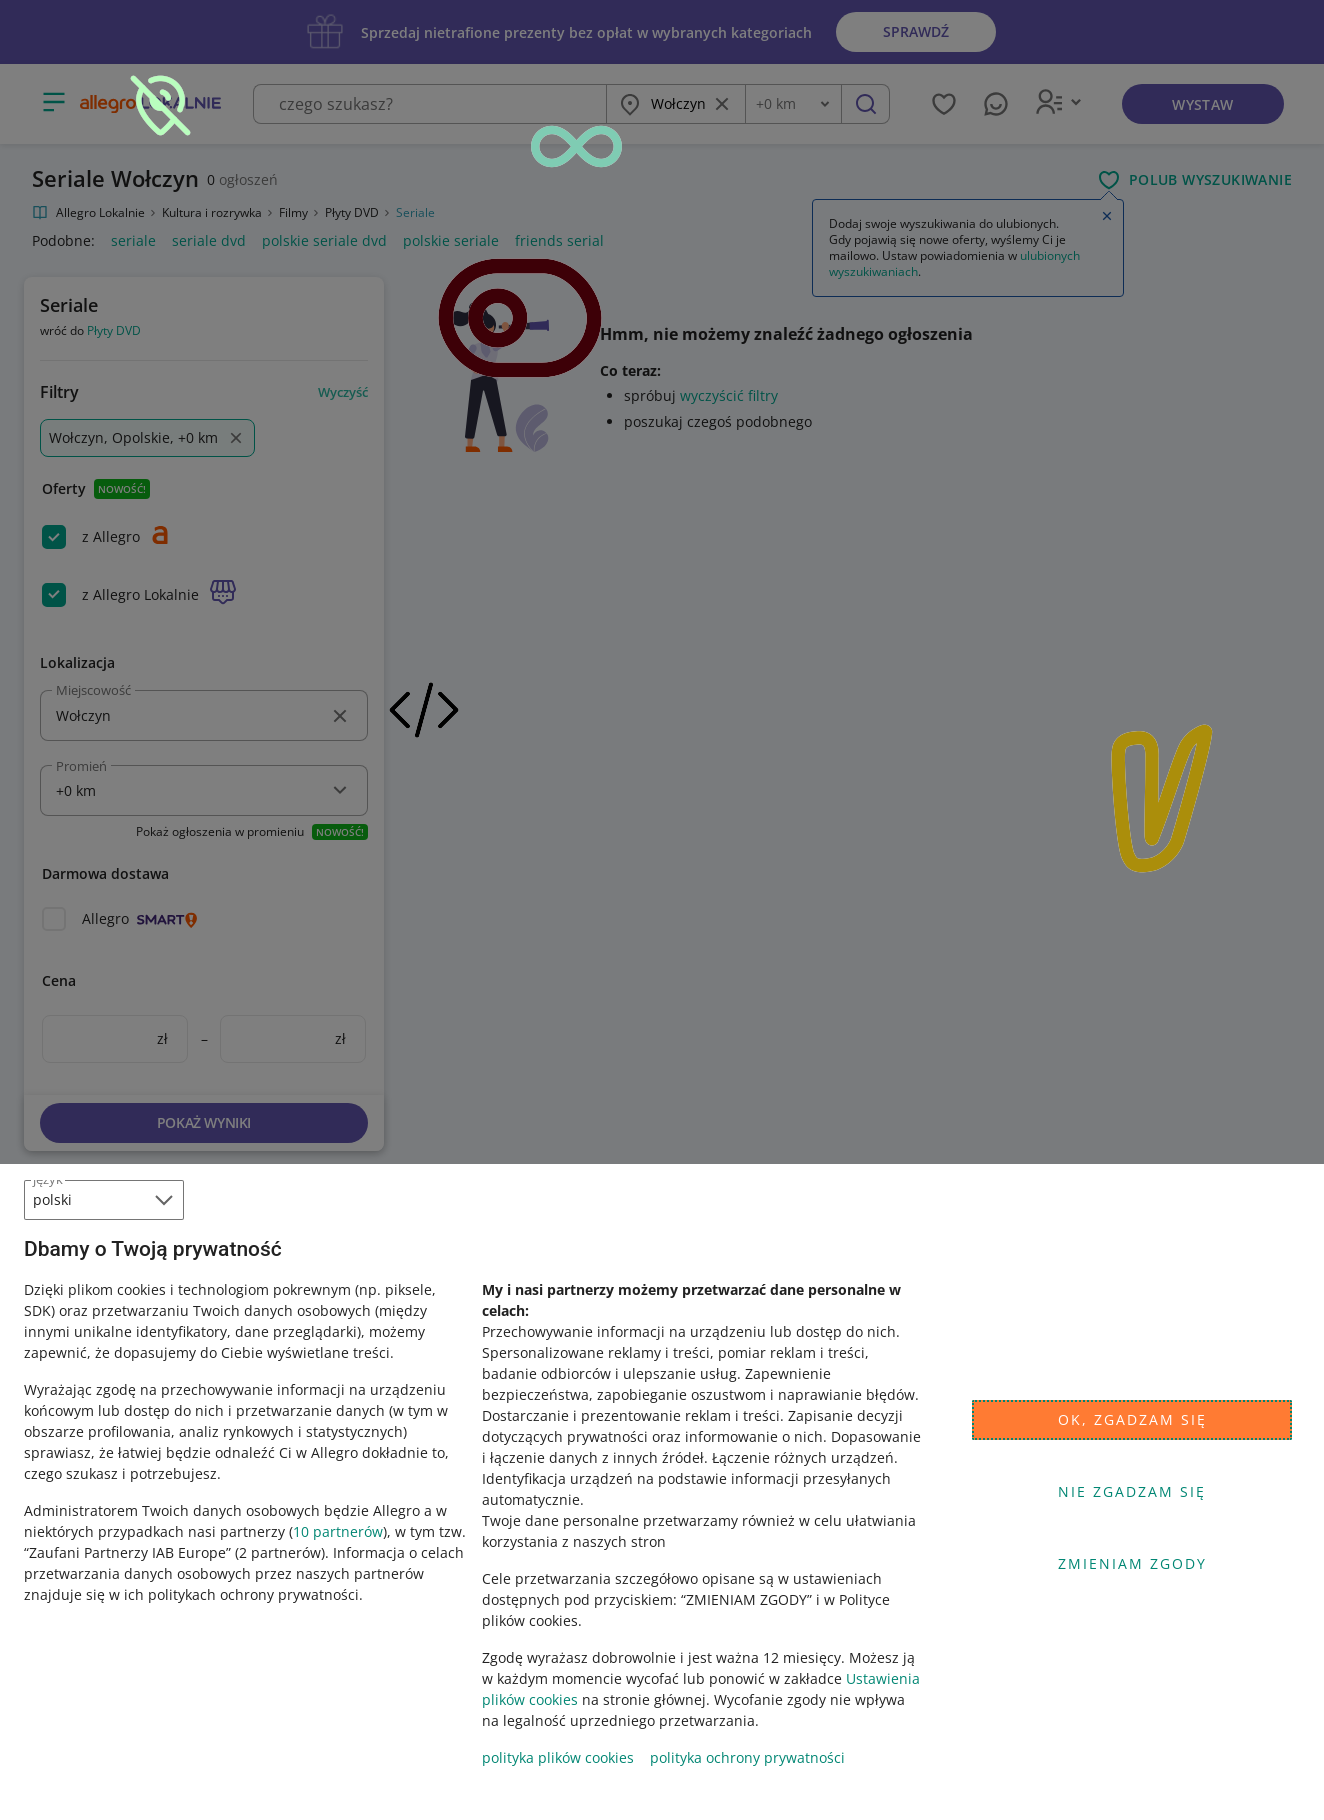 Image resolution: width=1324 pixels, height=1820 pixels. I want to click on toggle switch in off position, so click(520, 318).